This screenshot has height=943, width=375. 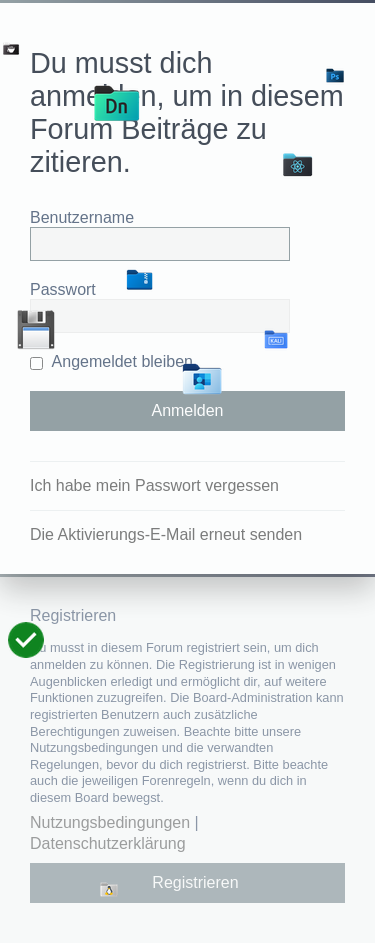 I want to click on open linux files folder, so click(x=109, y=890).